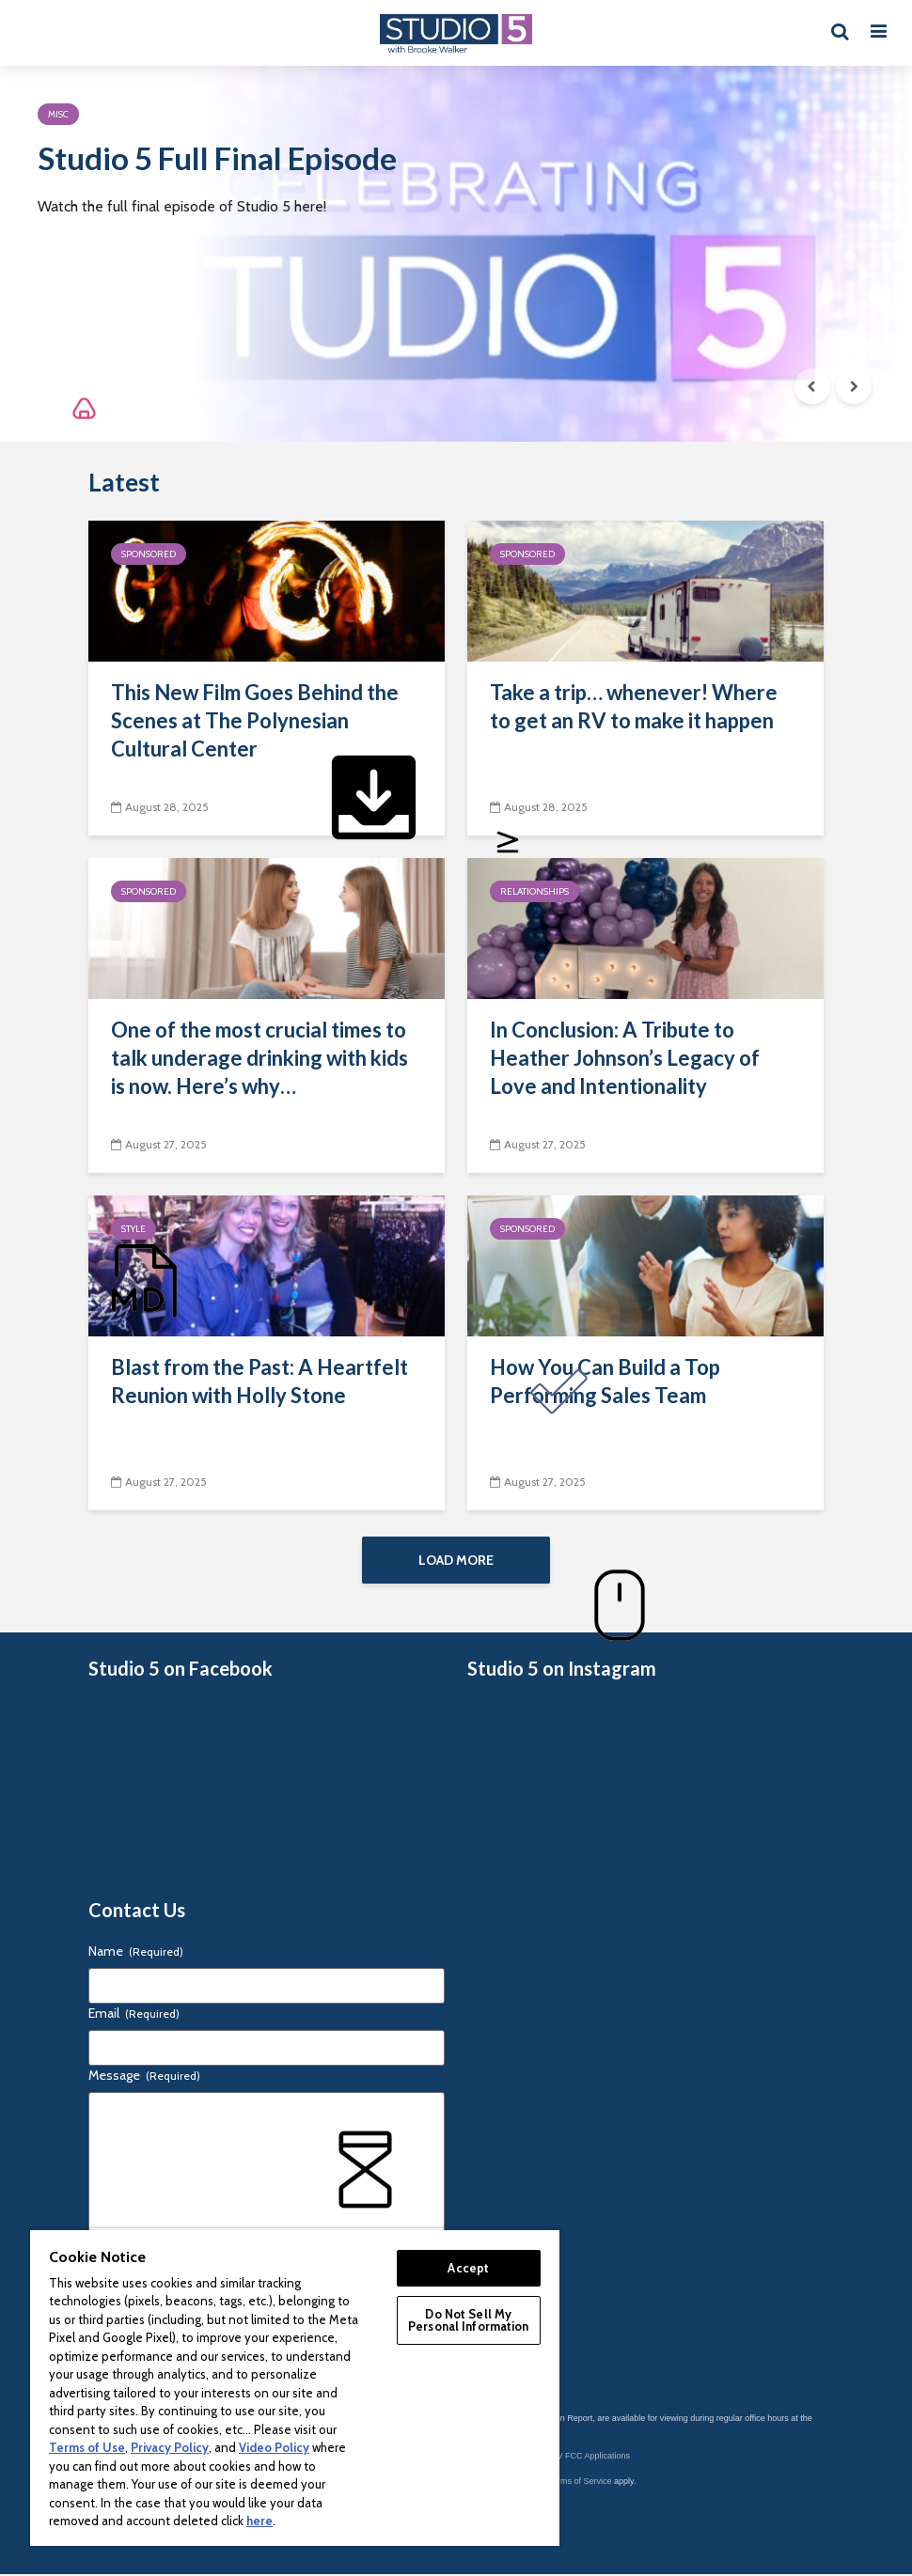 The height and width of the screenshot is (2576, 912). I want to click on open a markdown file, so click(146, 1281).